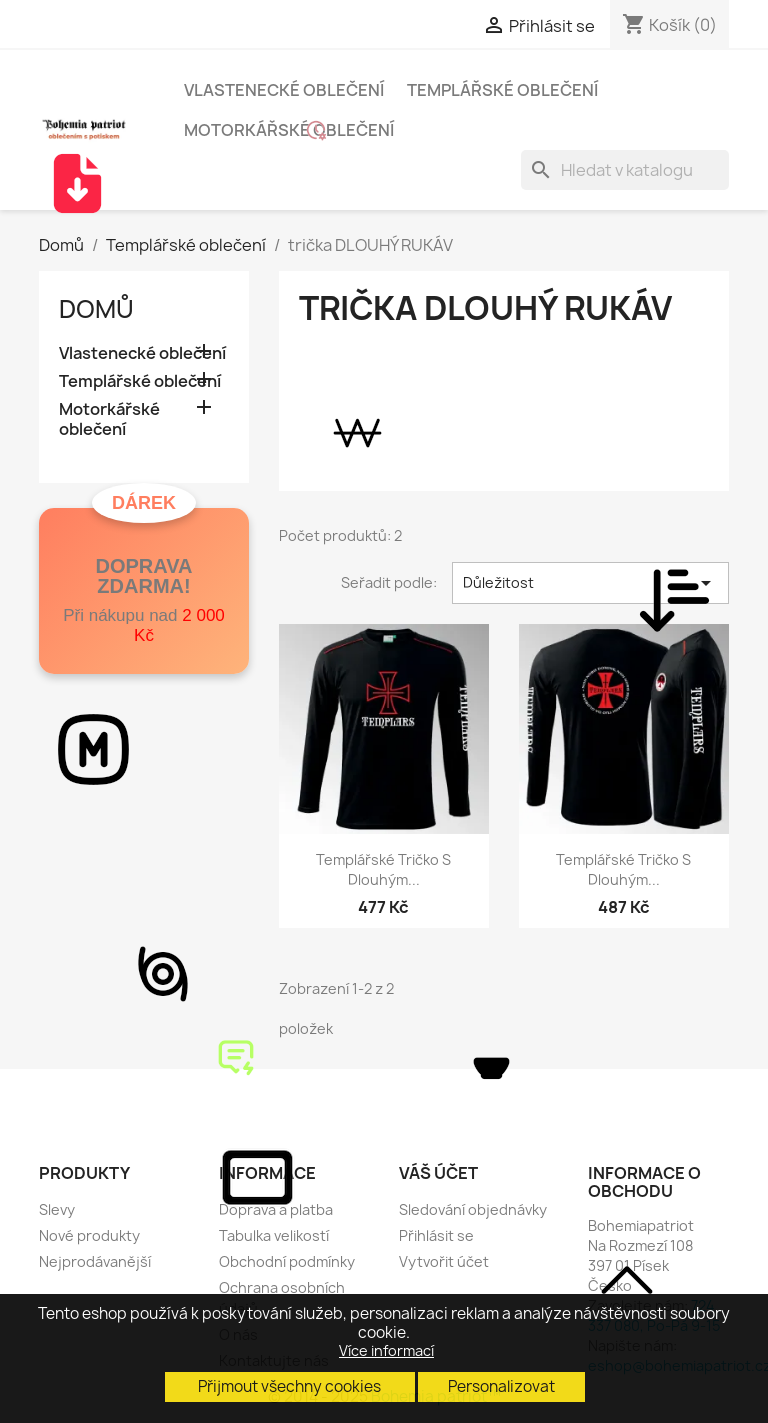 The width and height of the screenshot is (768, 1423). I want to click on indicates Korean won currency, so click(357, 431).